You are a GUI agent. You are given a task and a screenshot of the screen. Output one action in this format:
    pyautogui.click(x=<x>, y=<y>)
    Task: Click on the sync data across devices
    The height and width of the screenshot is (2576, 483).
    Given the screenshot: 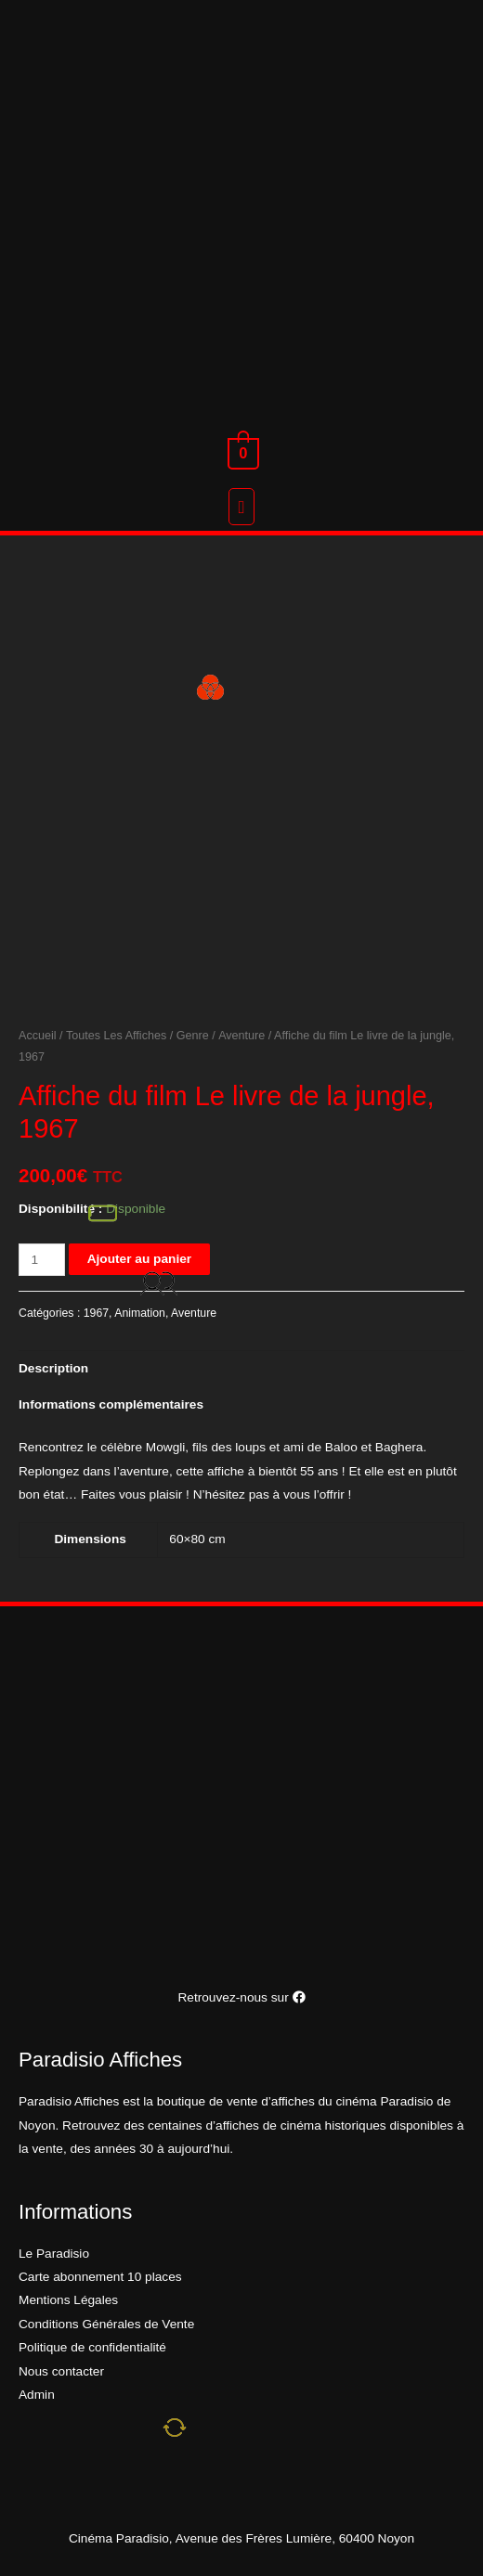 What is the action you would take?
    pyautogui.click(x=175, y=2428)
    